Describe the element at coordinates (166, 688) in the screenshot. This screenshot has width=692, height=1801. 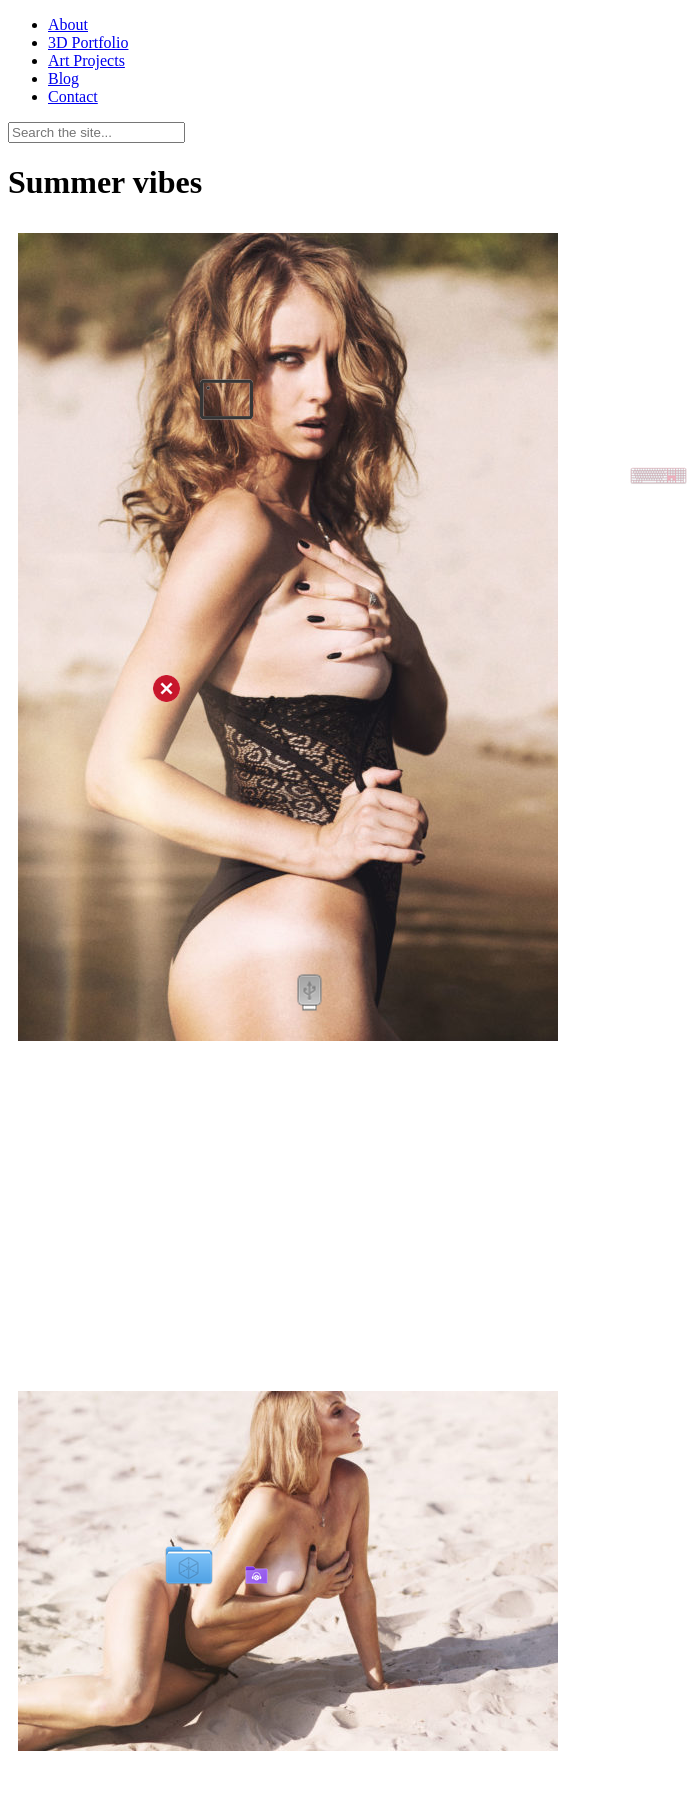
I see `close the current window or dialog` at that location.